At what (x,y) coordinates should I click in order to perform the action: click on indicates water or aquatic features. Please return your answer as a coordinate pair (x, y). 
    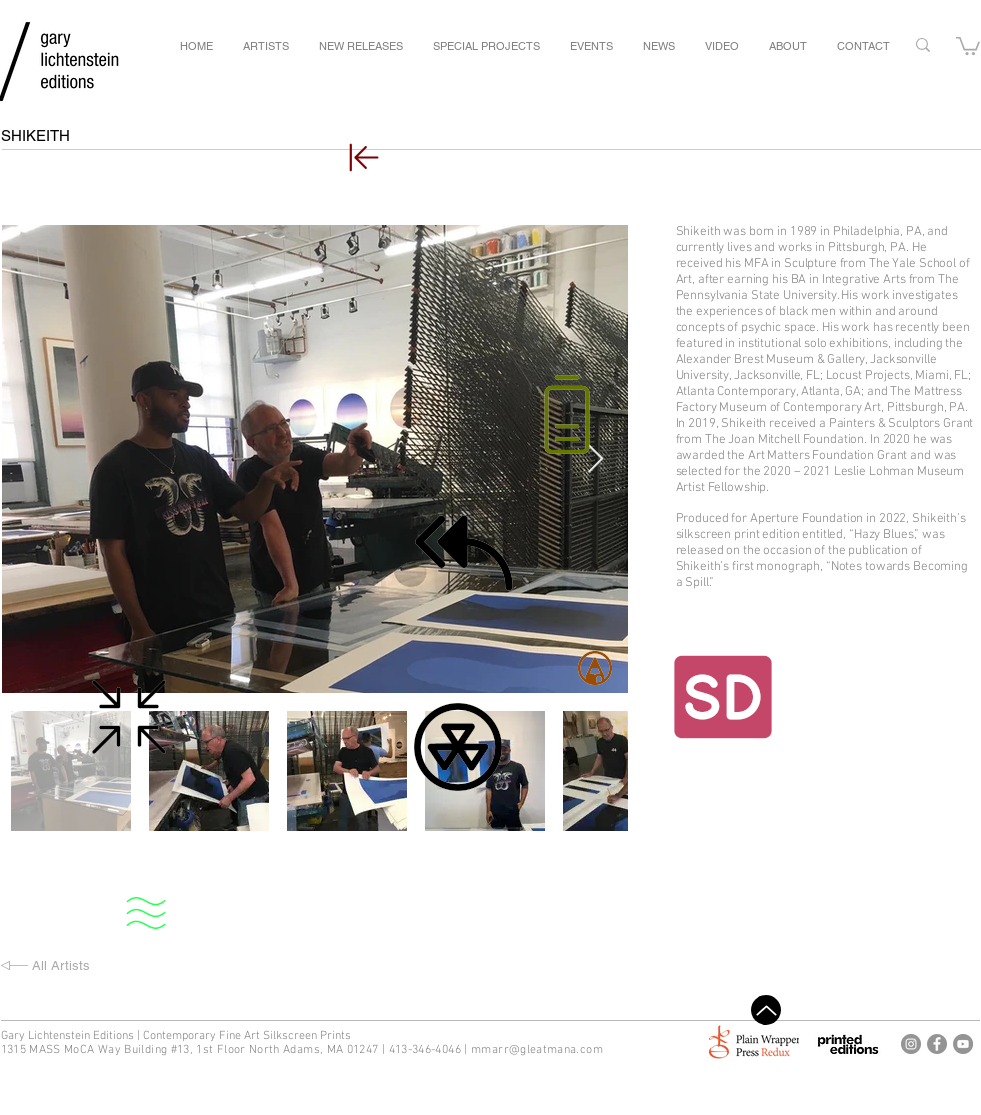
    Looking at the image, I should click on (146, 913).